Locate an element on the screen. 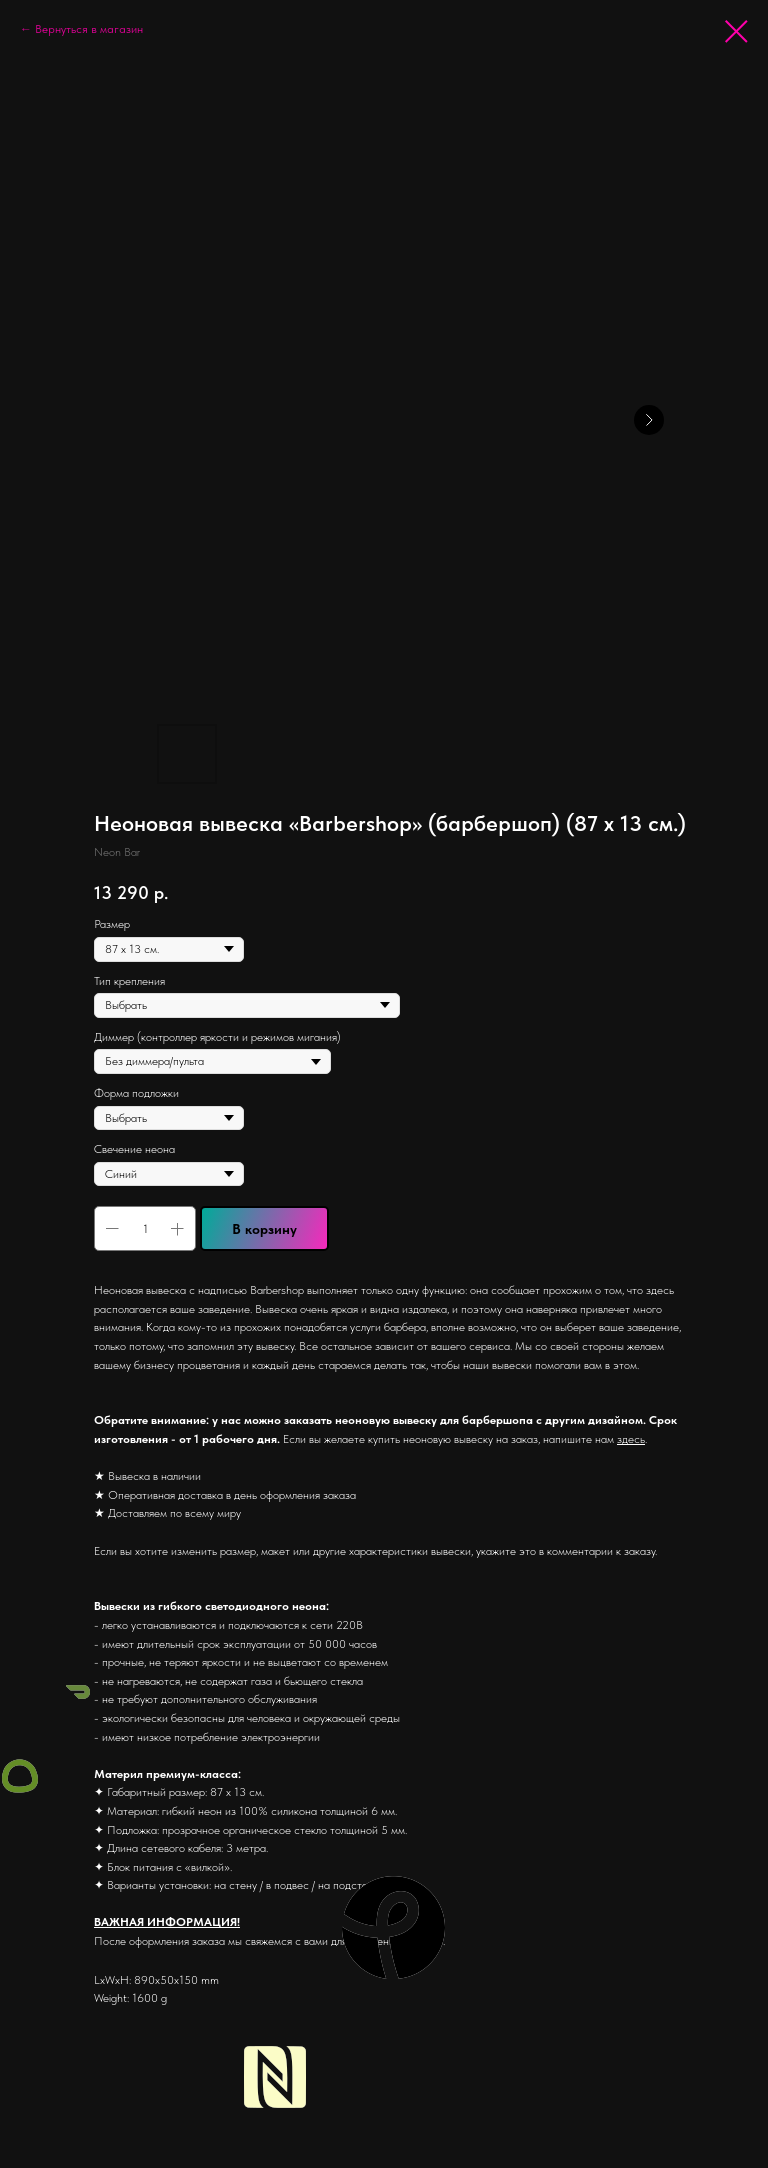 This screenshot has width=768, height=2168. open pixlr photo editing app is located at coordinates (393, 1927).